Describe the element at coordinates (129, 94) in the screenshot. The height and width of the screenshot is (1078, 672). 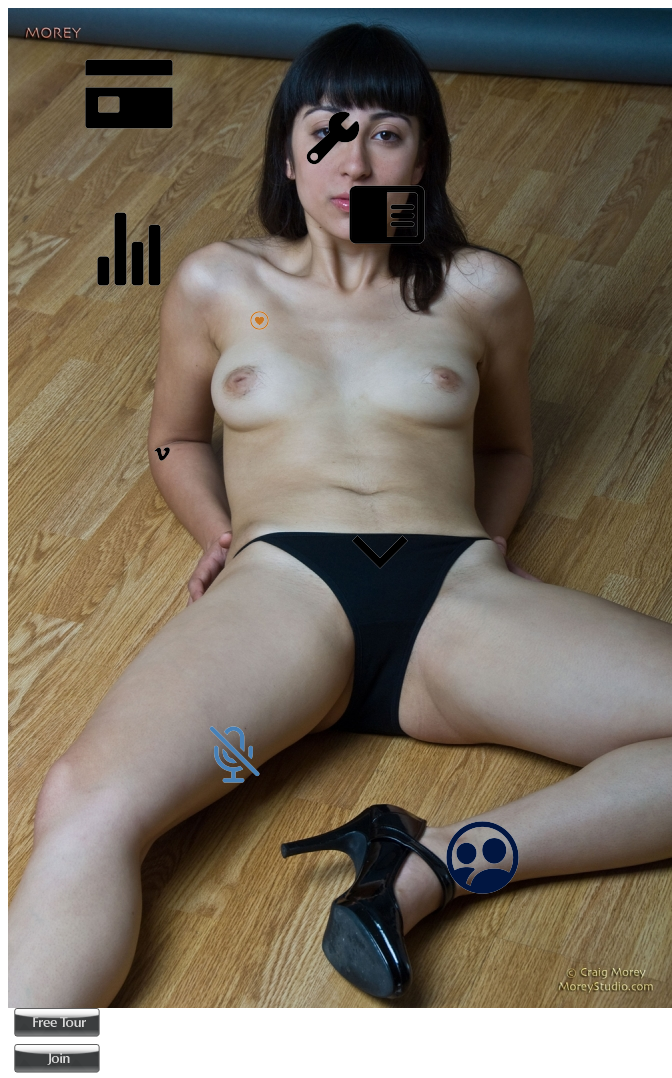
I see `manage payment methods` at that location.